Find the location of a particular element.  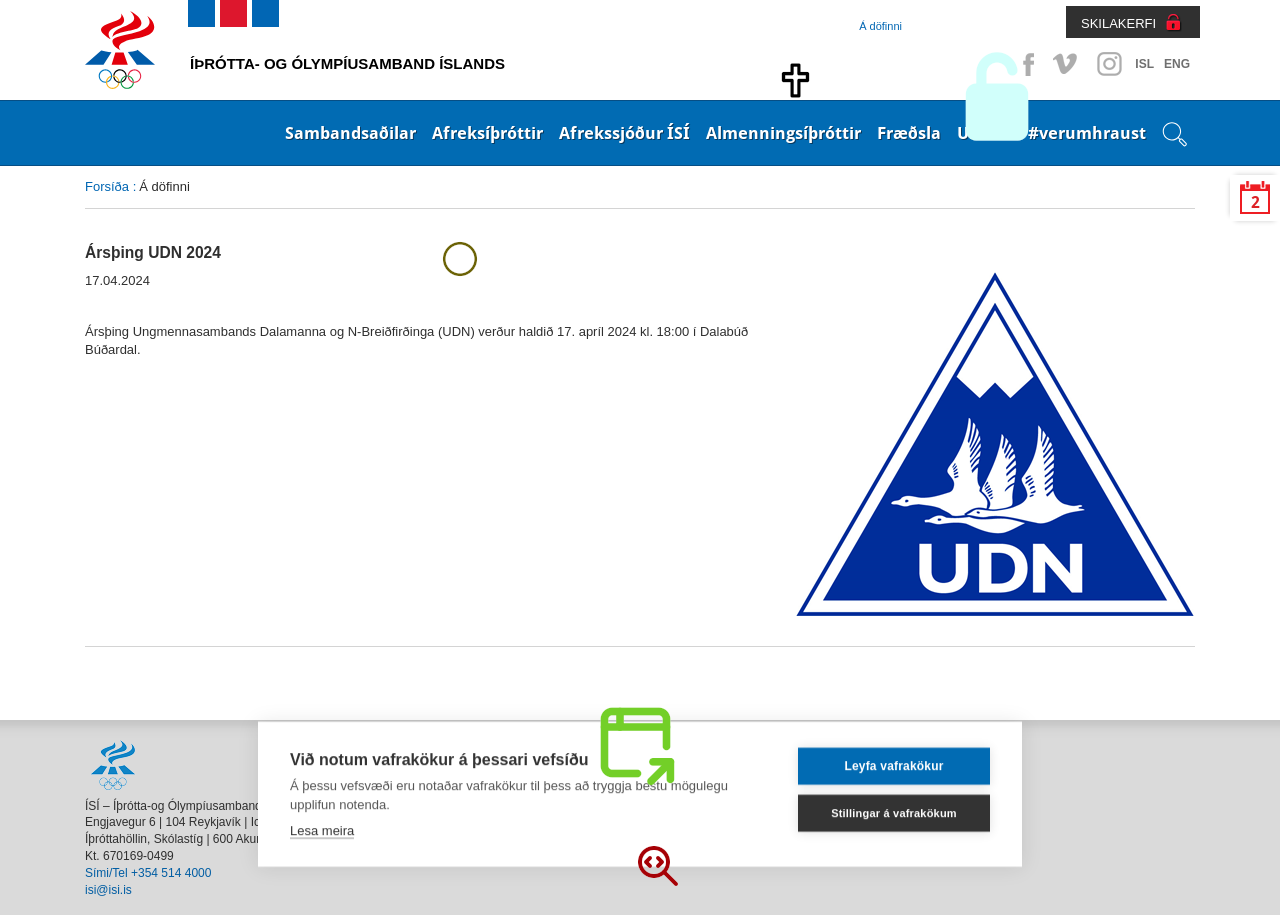

unlock this item or feature is located at coordinates (997, 99).